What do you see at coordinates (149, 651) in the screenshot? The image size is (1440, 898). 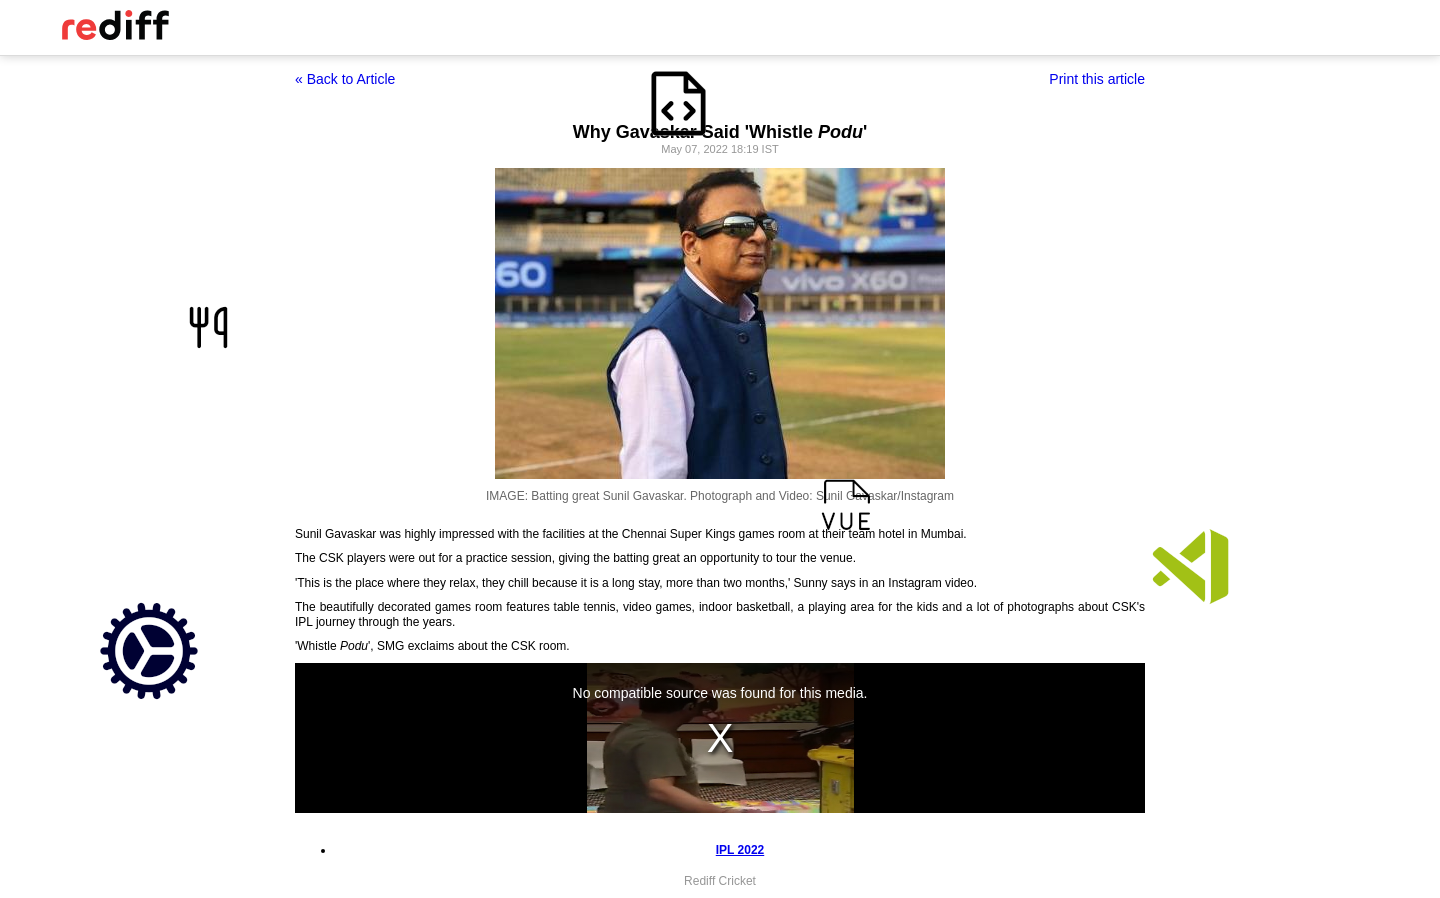 I see `access settings or preferences` at bounding box center [149, 651].